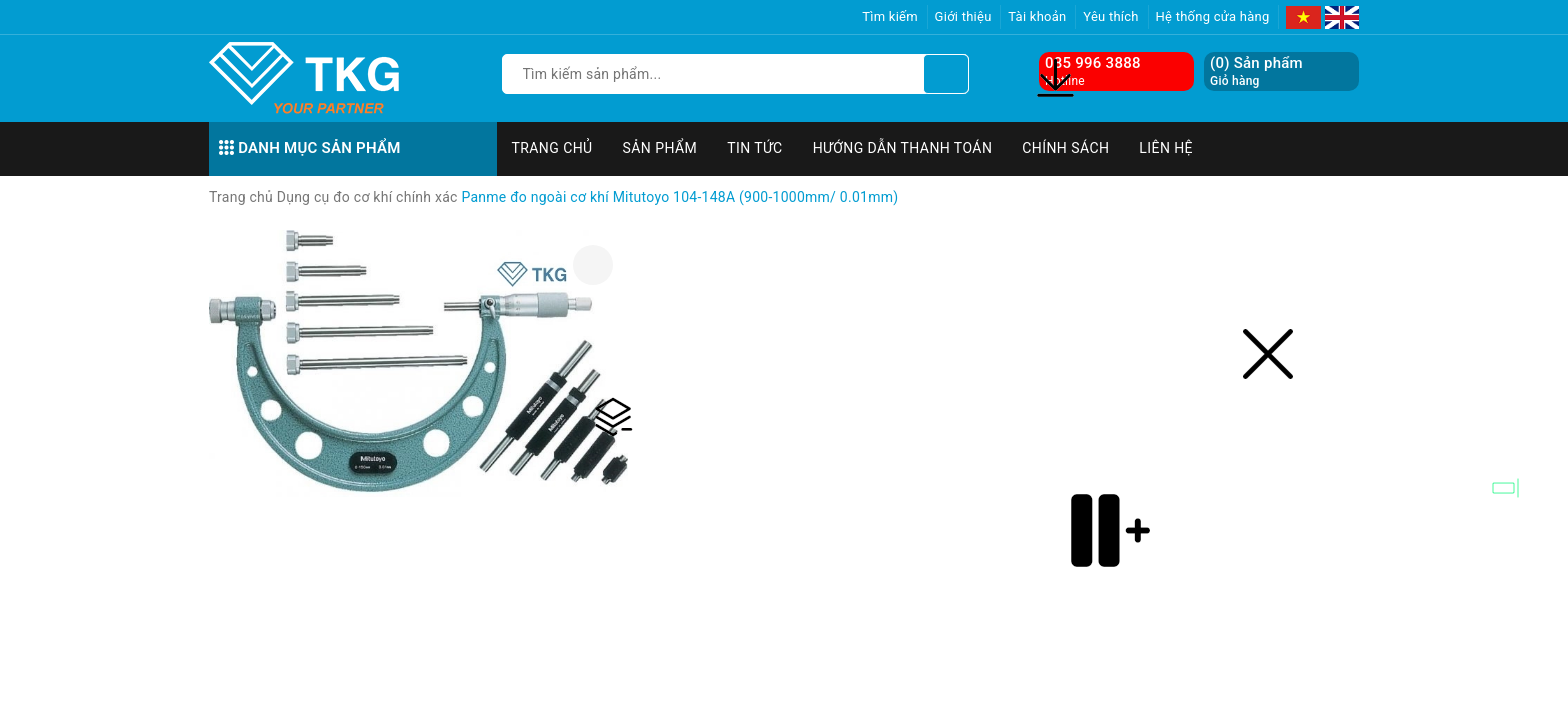  I want to click on download a file, so click(1055, 78).